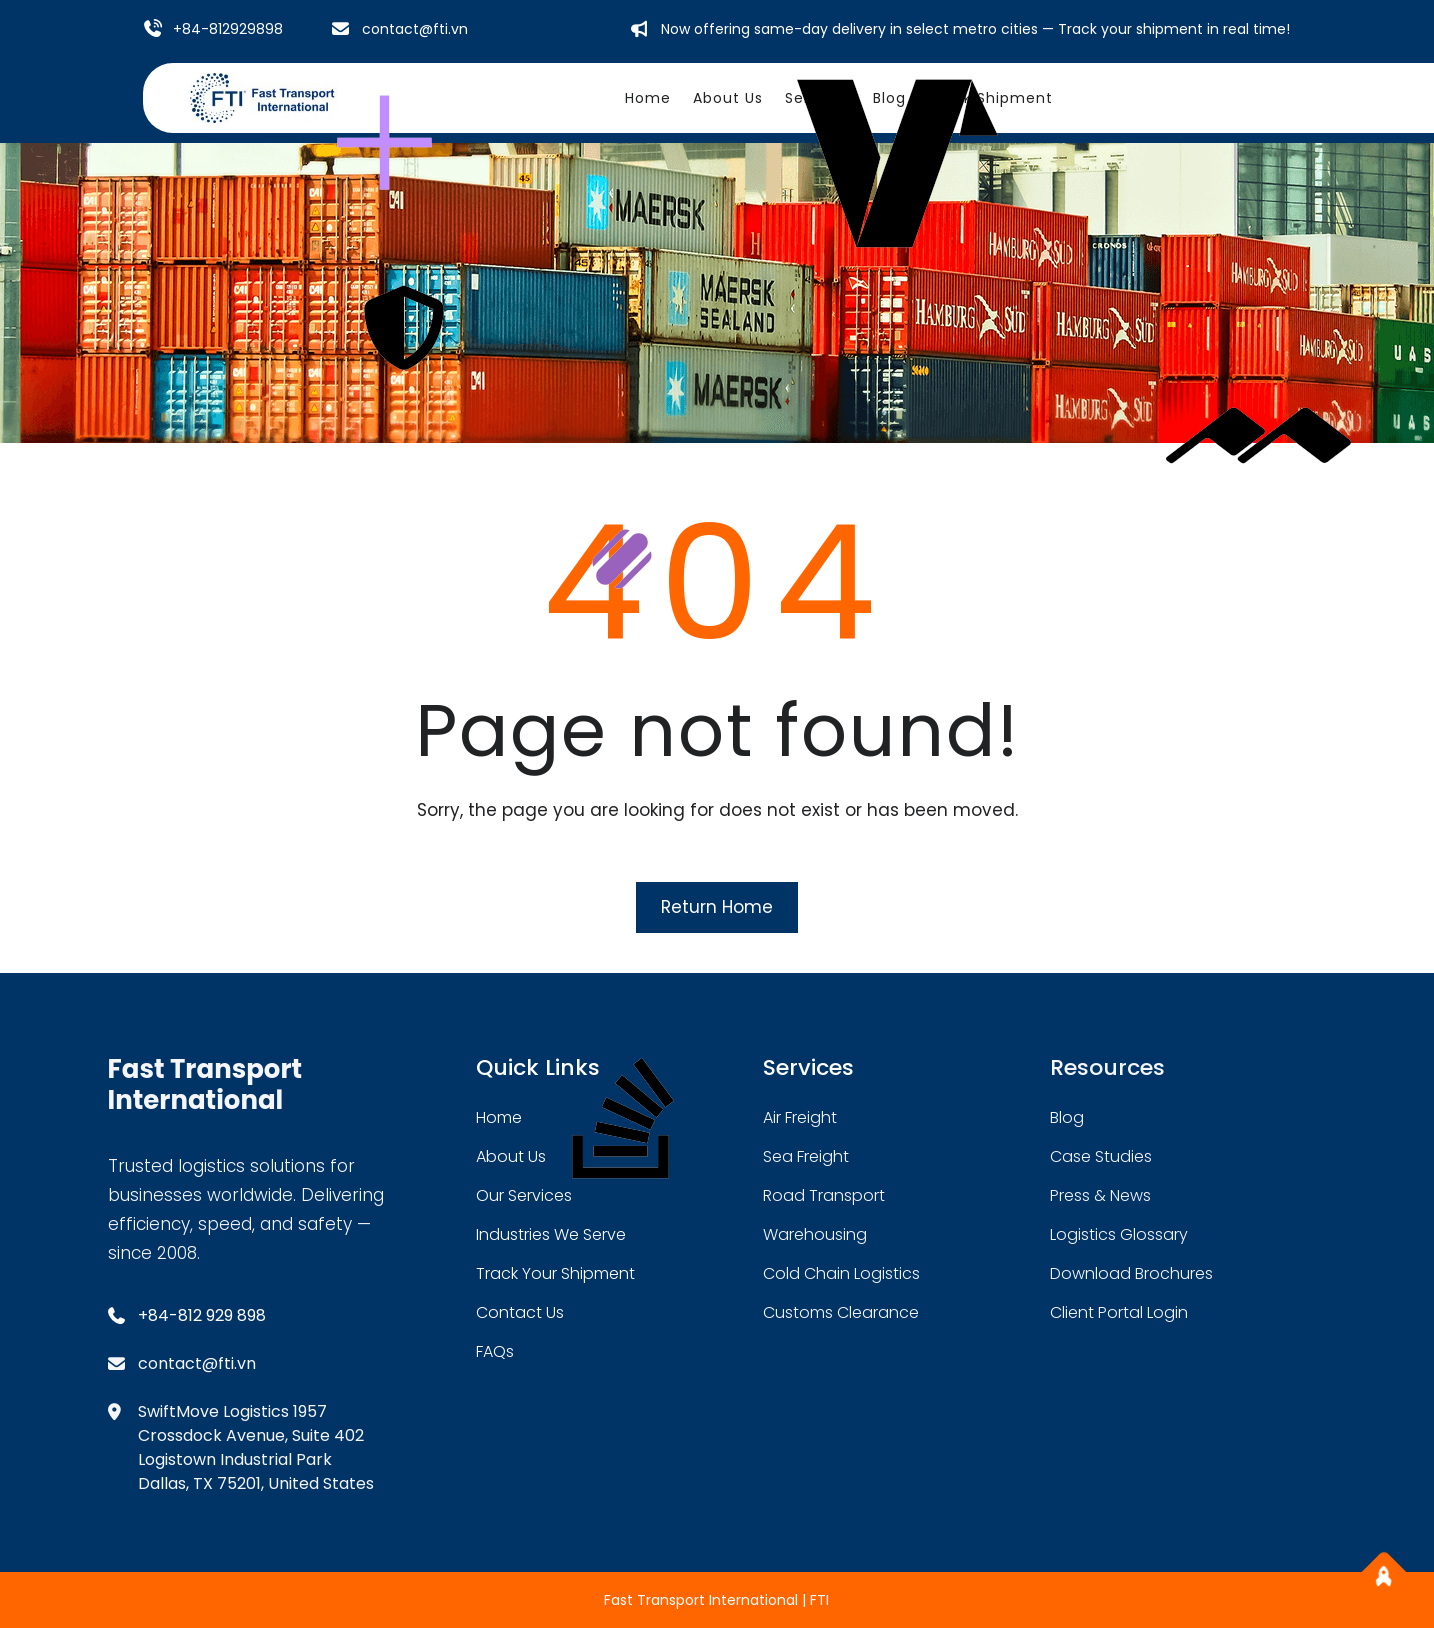 This screenshot has height=1628, width=1434. What do you see at coordinates (404, 328) in the screenshot?
I see `view security or protection settings` at bounding box center [404, 328].